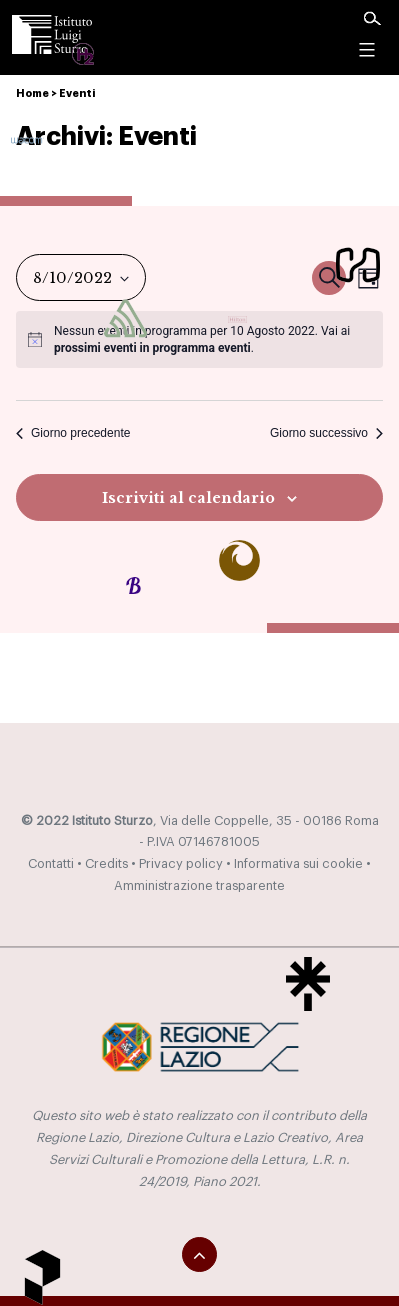 The width and height of the screenshot is (399, 1306). I want to click on open the Hevy workout tracking app, so click(358, 265).